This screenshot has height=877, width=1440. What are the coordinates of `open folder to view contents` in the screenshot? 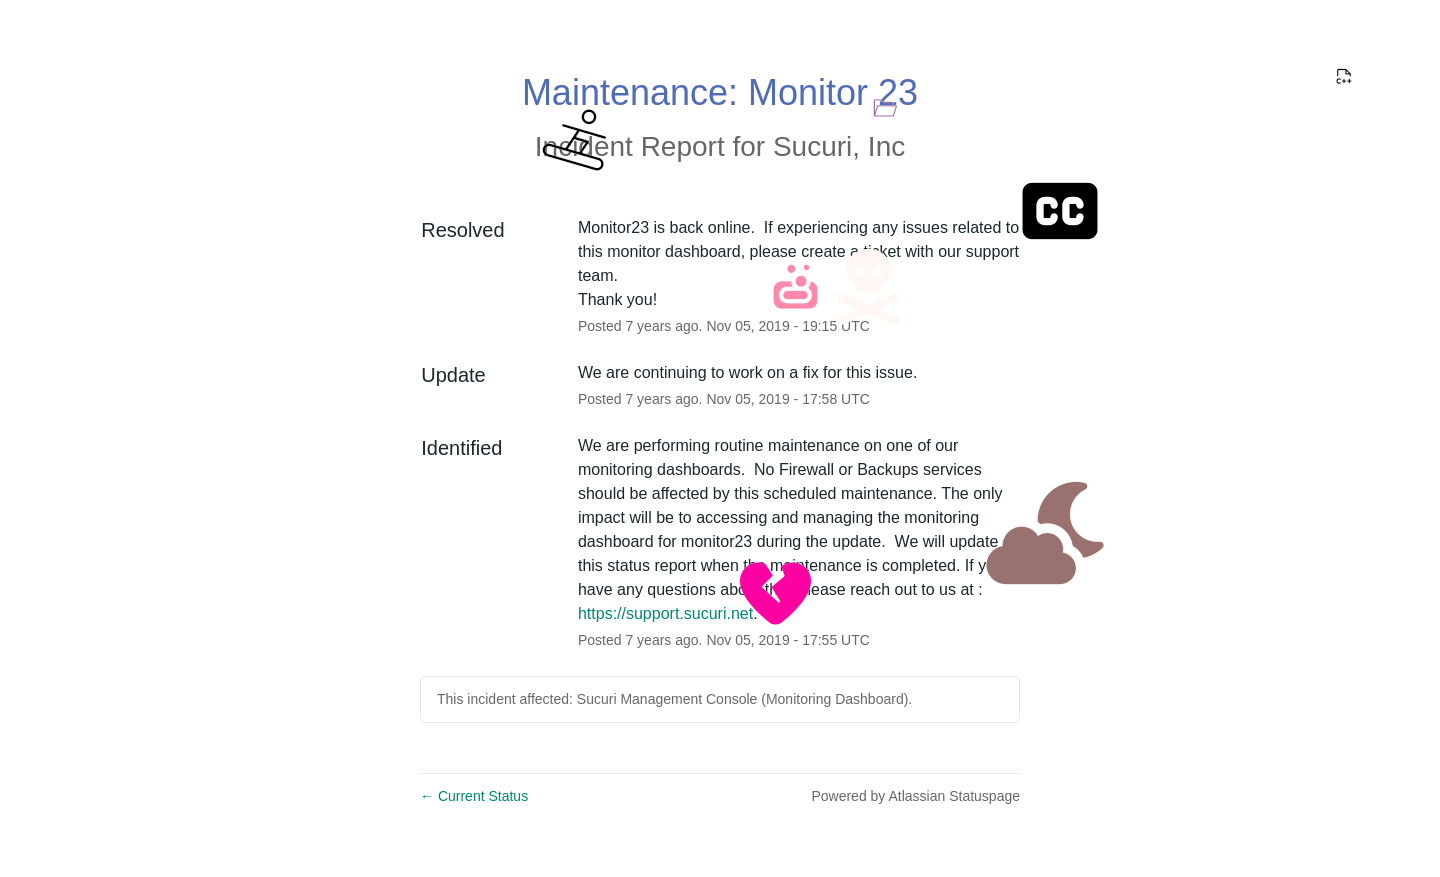 It's located at (884, 107).